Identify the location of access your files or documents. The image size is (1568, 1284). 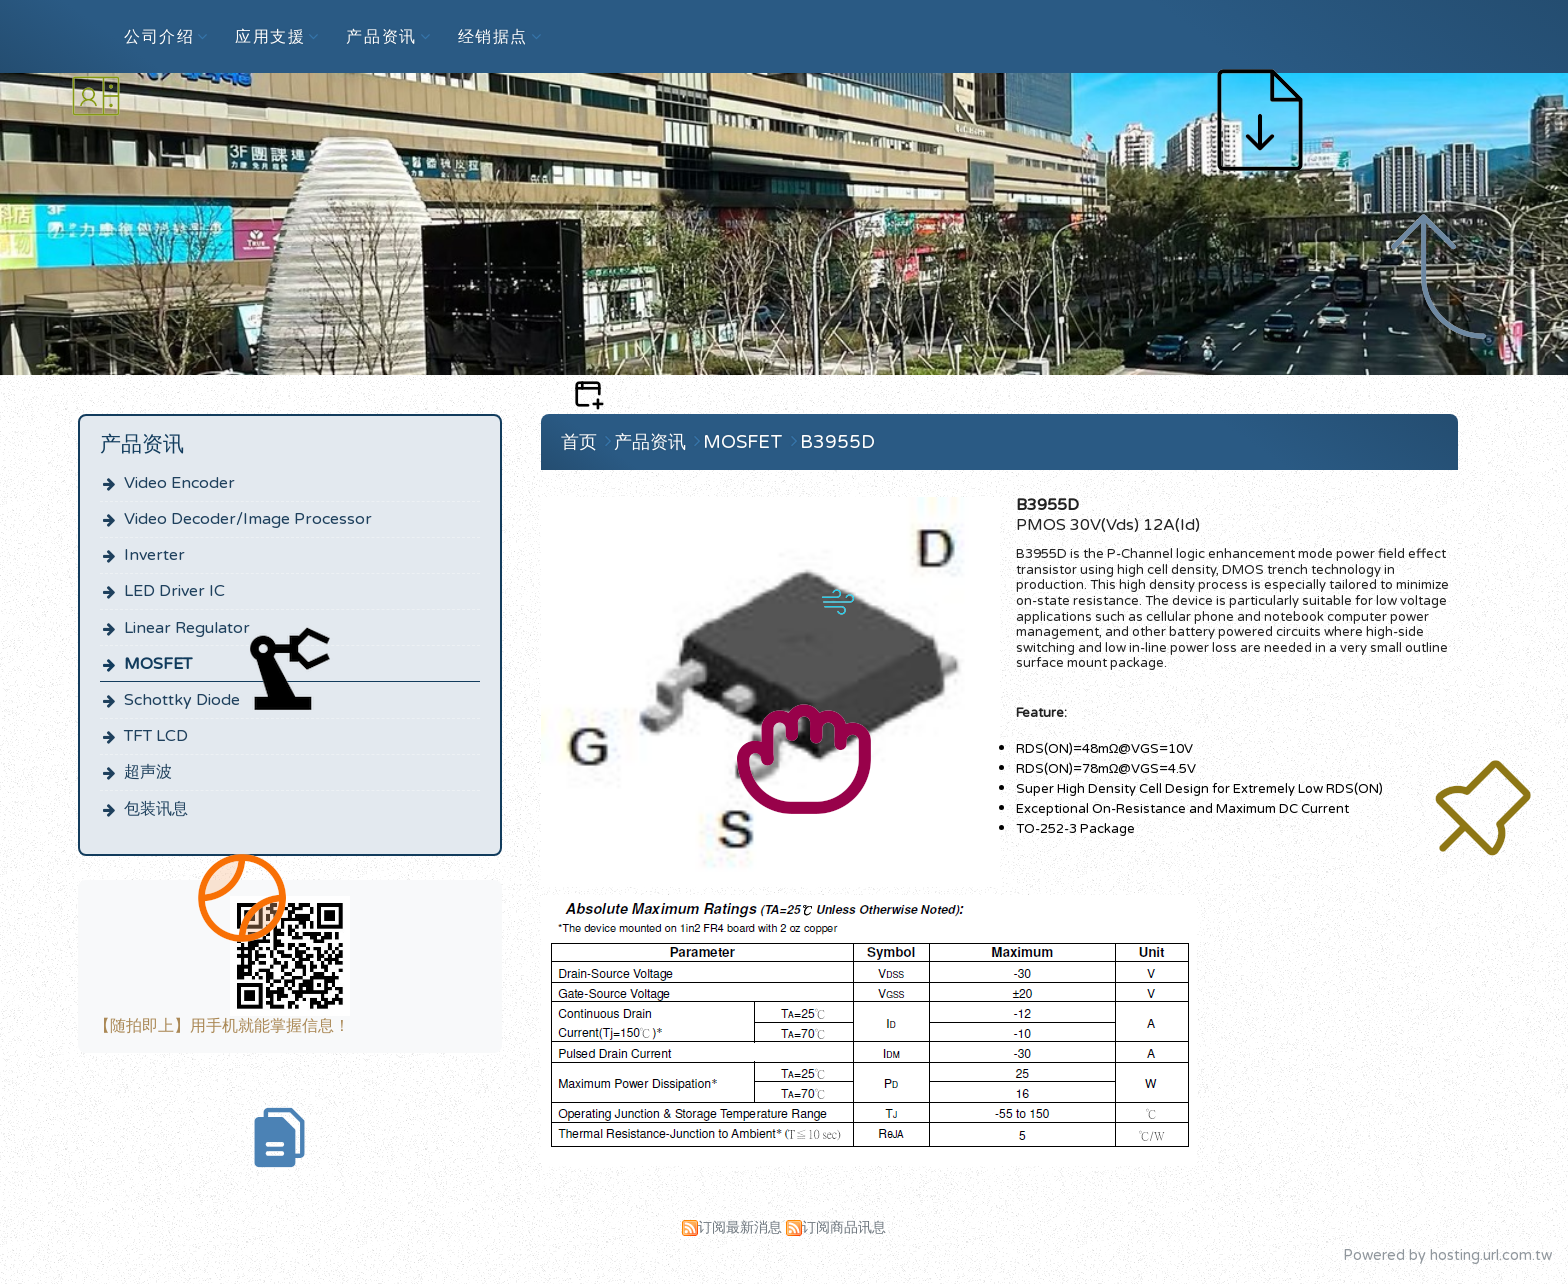
(279, 1137).